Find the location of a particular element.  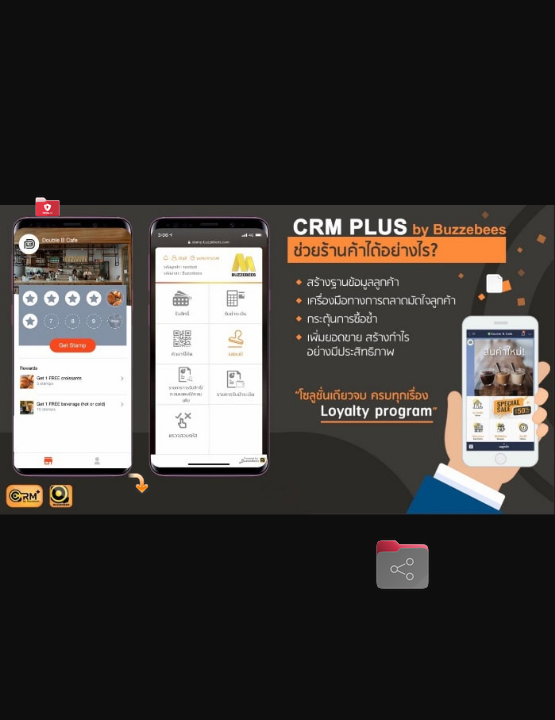

rotate object clockwise is located at coordinates (139, 484).